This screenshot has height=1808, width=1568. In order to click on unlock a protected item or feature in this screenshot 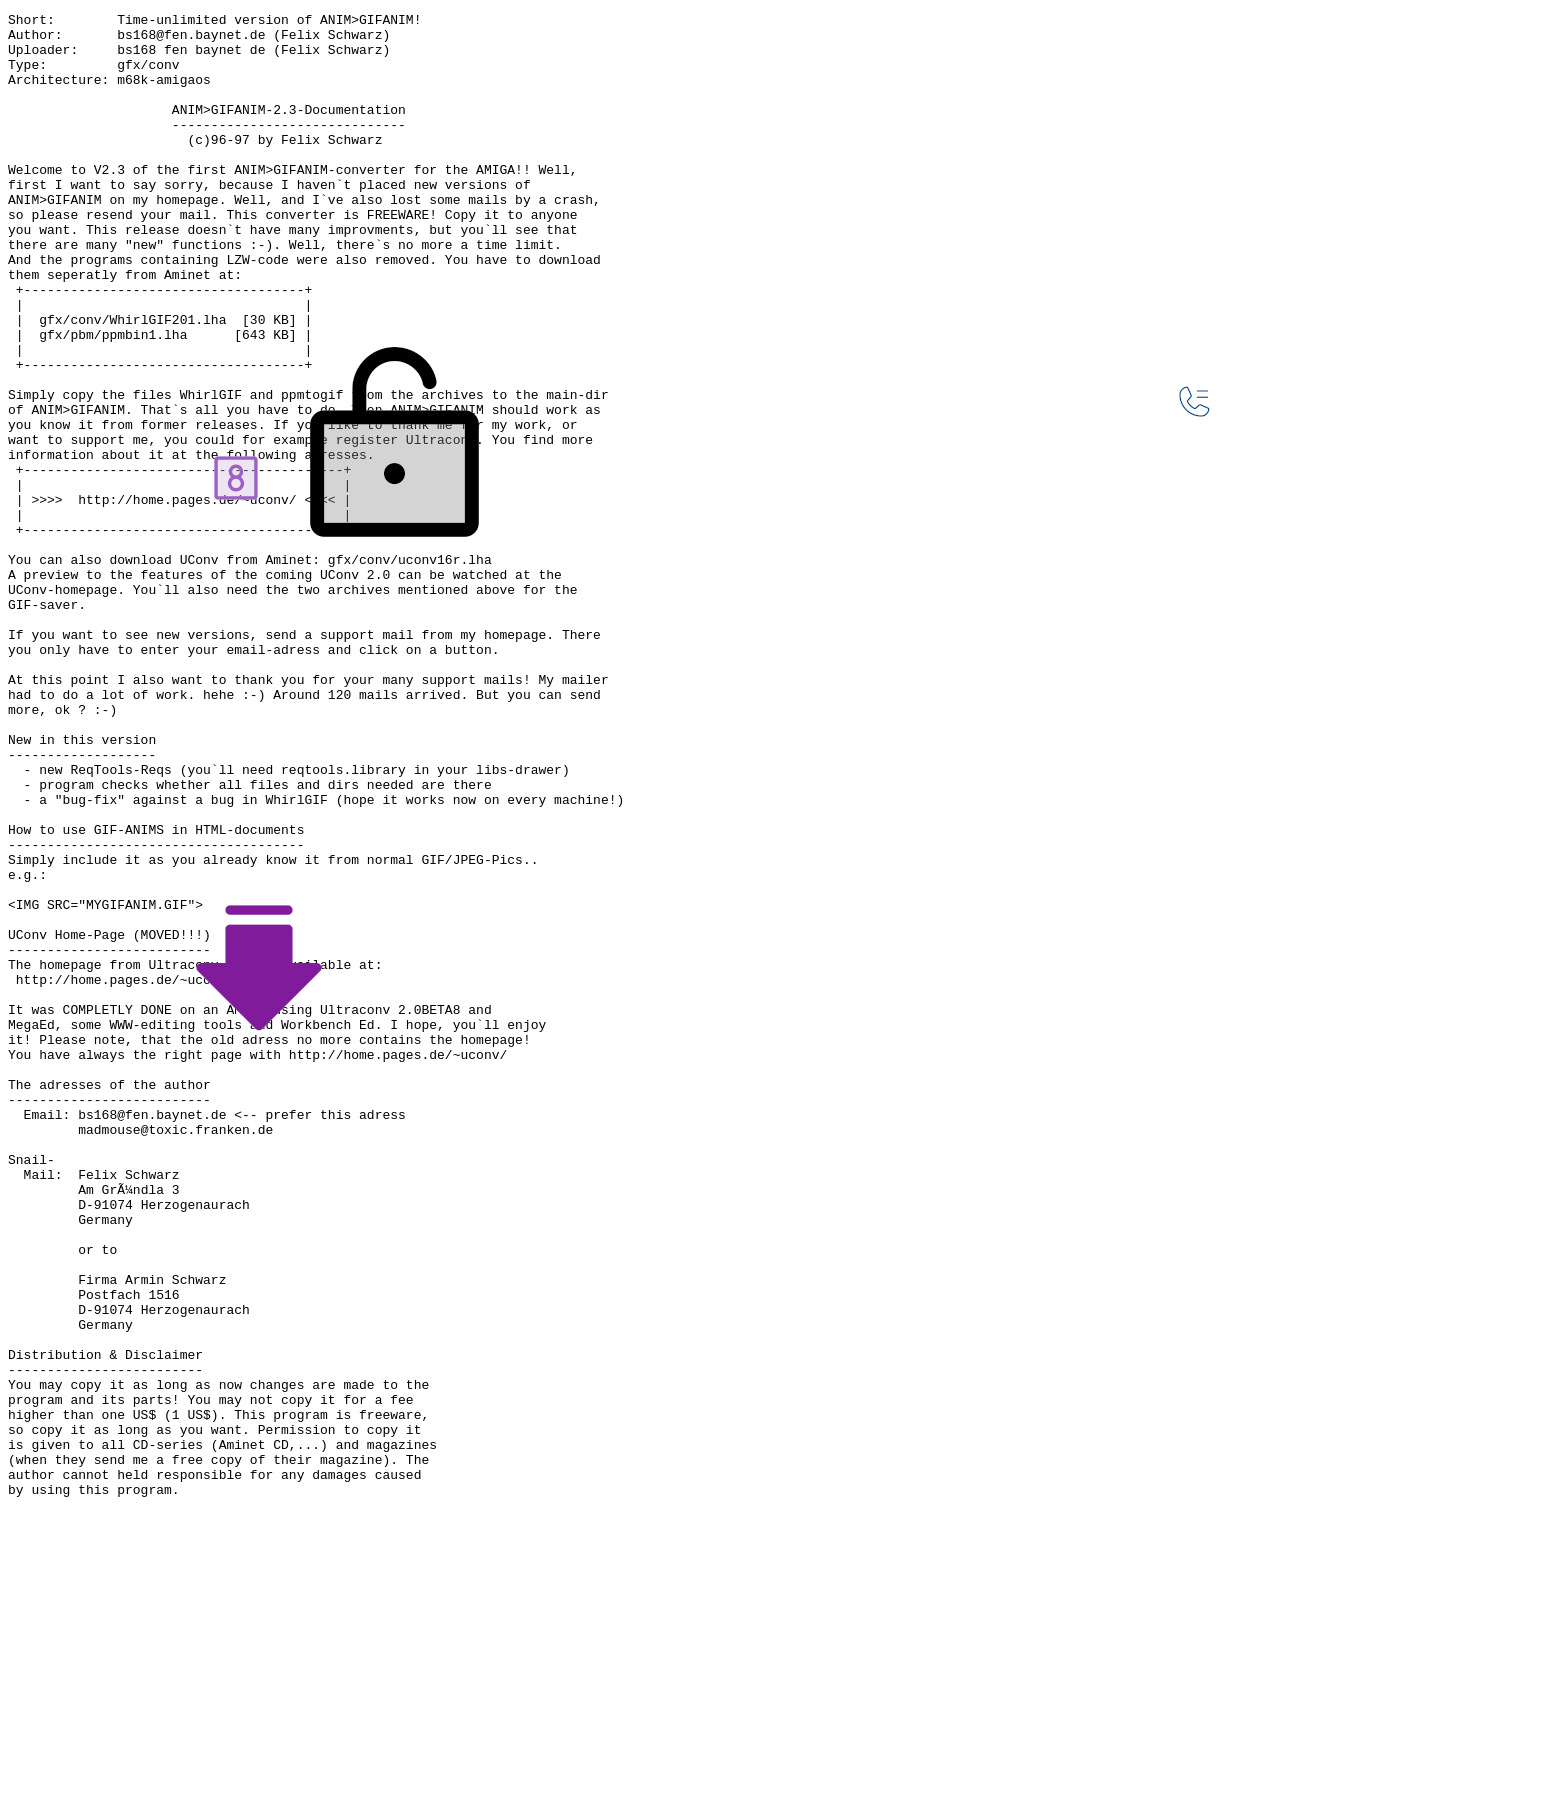, I will do `click(394, 452)`.